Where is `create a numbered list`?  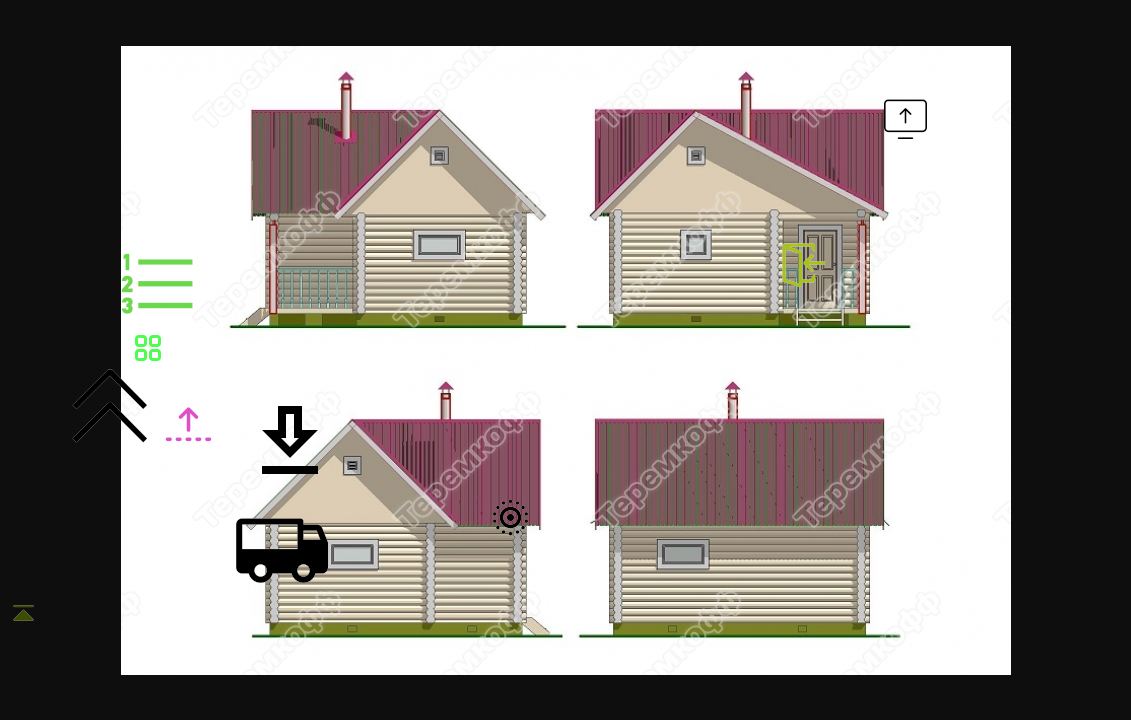
create a numbered list is located at coordinates (154, 286).